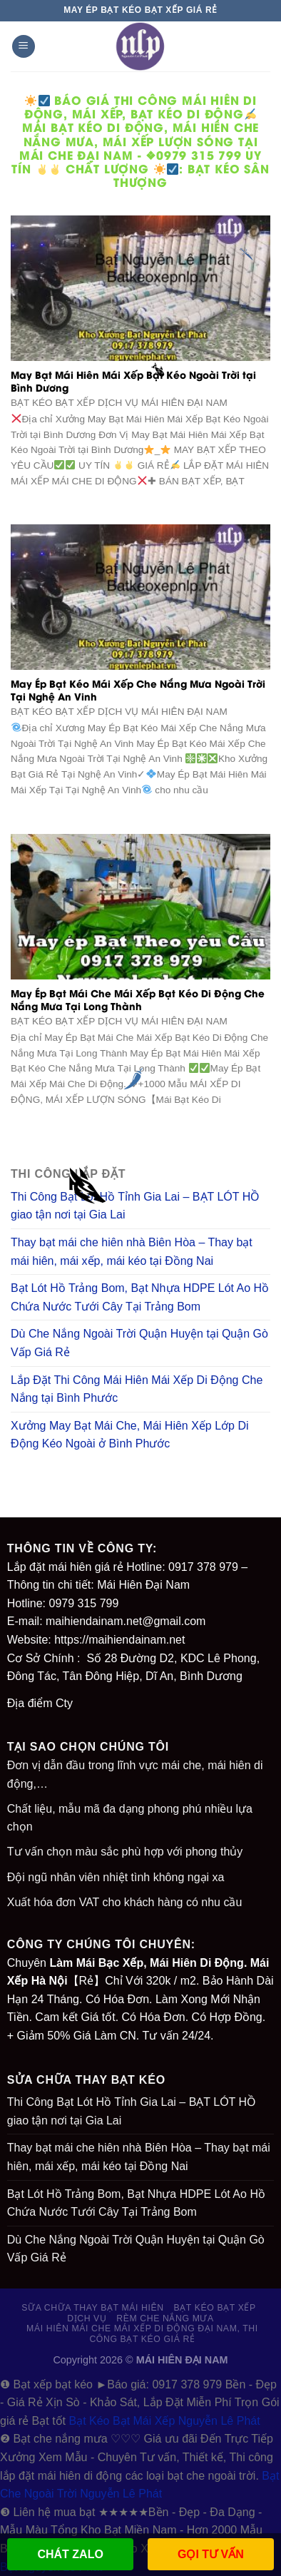  What do you see at coordinates (158, 370) in the screenshot?
I see `indicates a food item or meal in a cooking game` at bounding box center [158, 370].